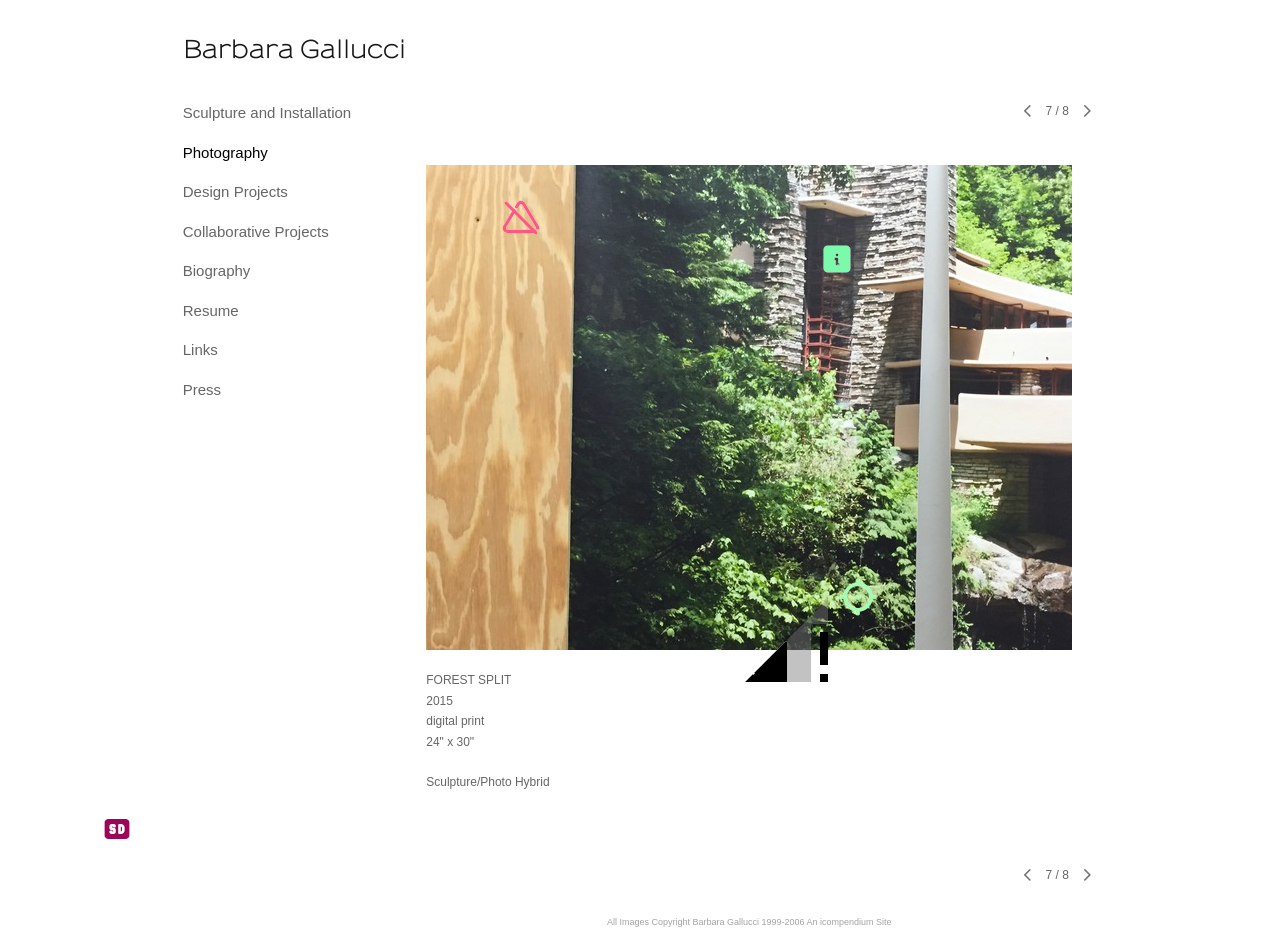 This screenshot has width=1280, height=945. Describe the element at coordinates (786, 640) in the screenshot. I see `indicates weak cellular signal with no internet connection` at that location.